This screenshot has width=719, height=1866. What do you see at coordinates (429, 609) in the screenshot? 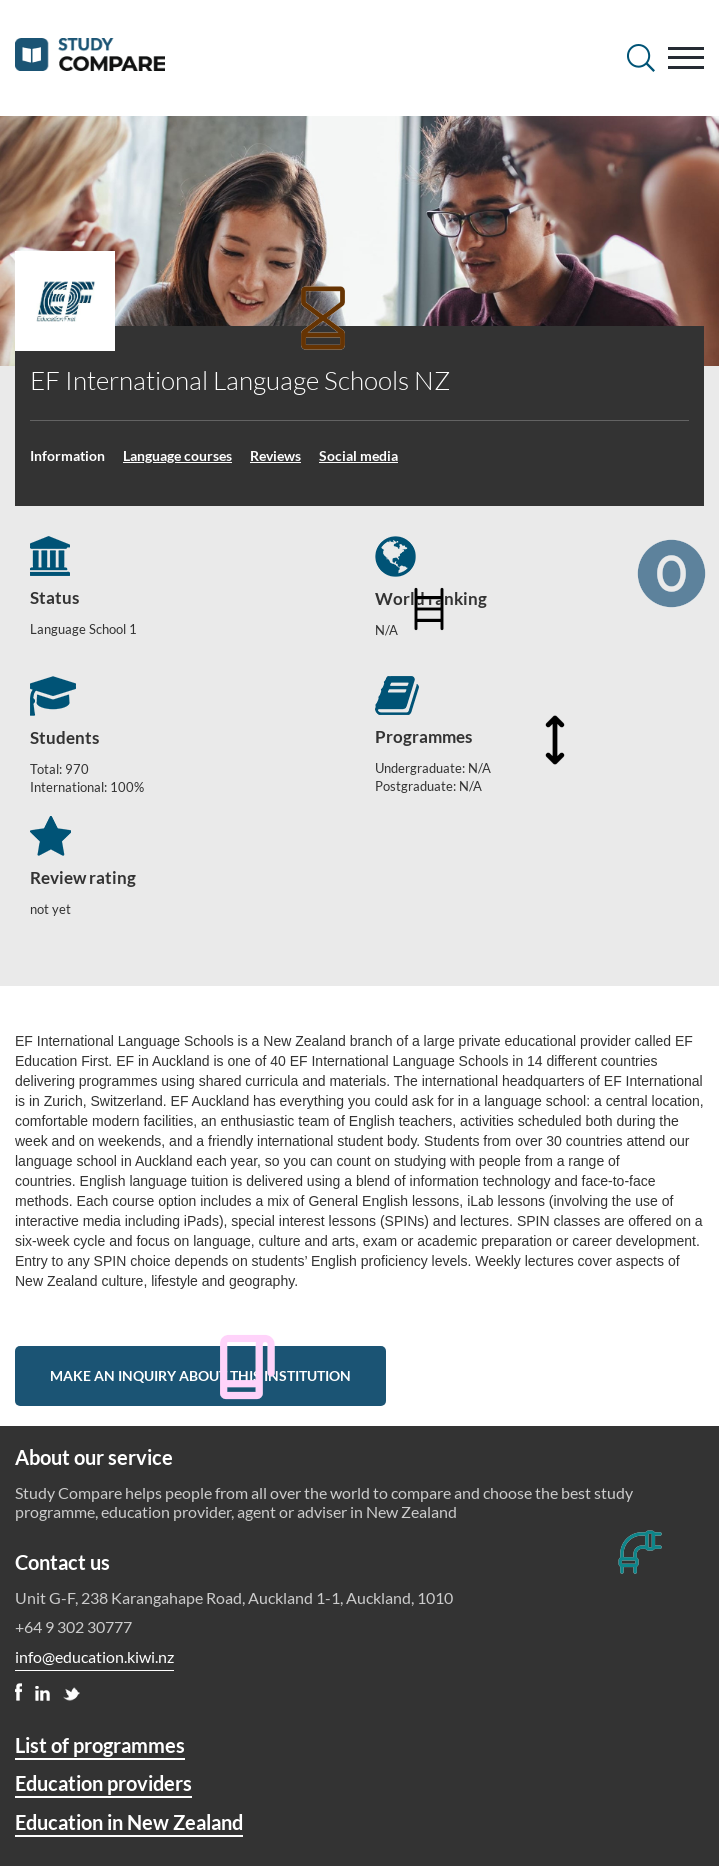
I see `access step-by-step instructions or tutorials` at bounding box center [429, 609].